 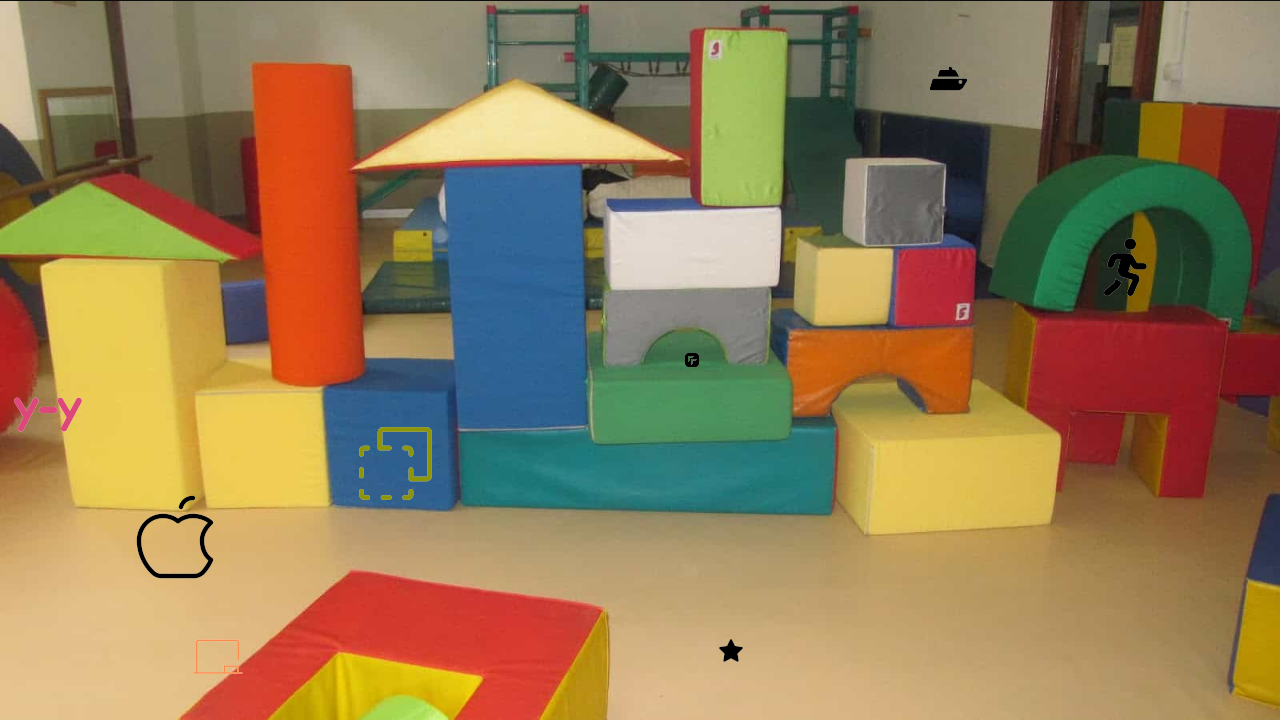 I want to click on apple company logo or branding, so click(x=178, y=543).